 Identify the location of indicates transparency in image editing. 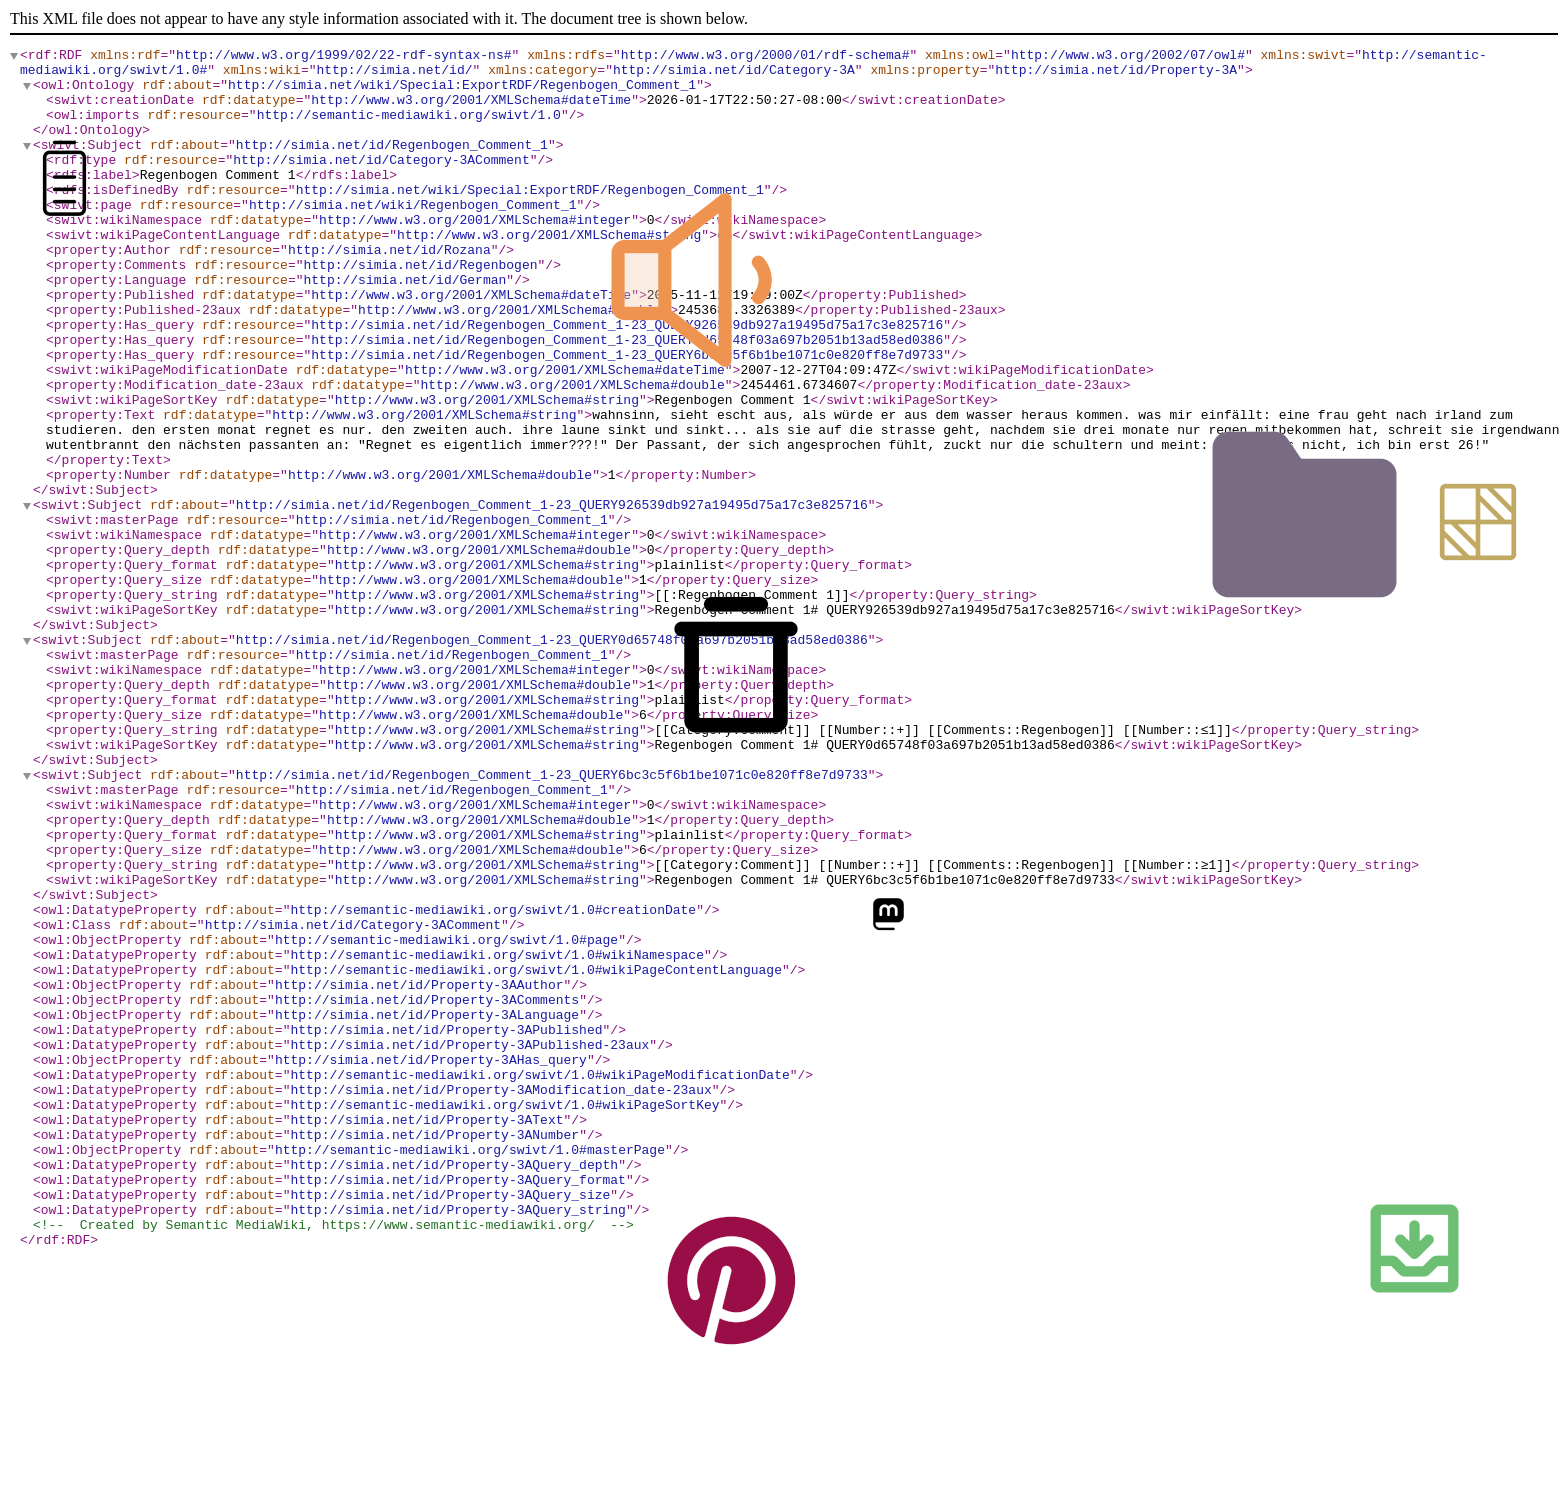
(1478, 522).